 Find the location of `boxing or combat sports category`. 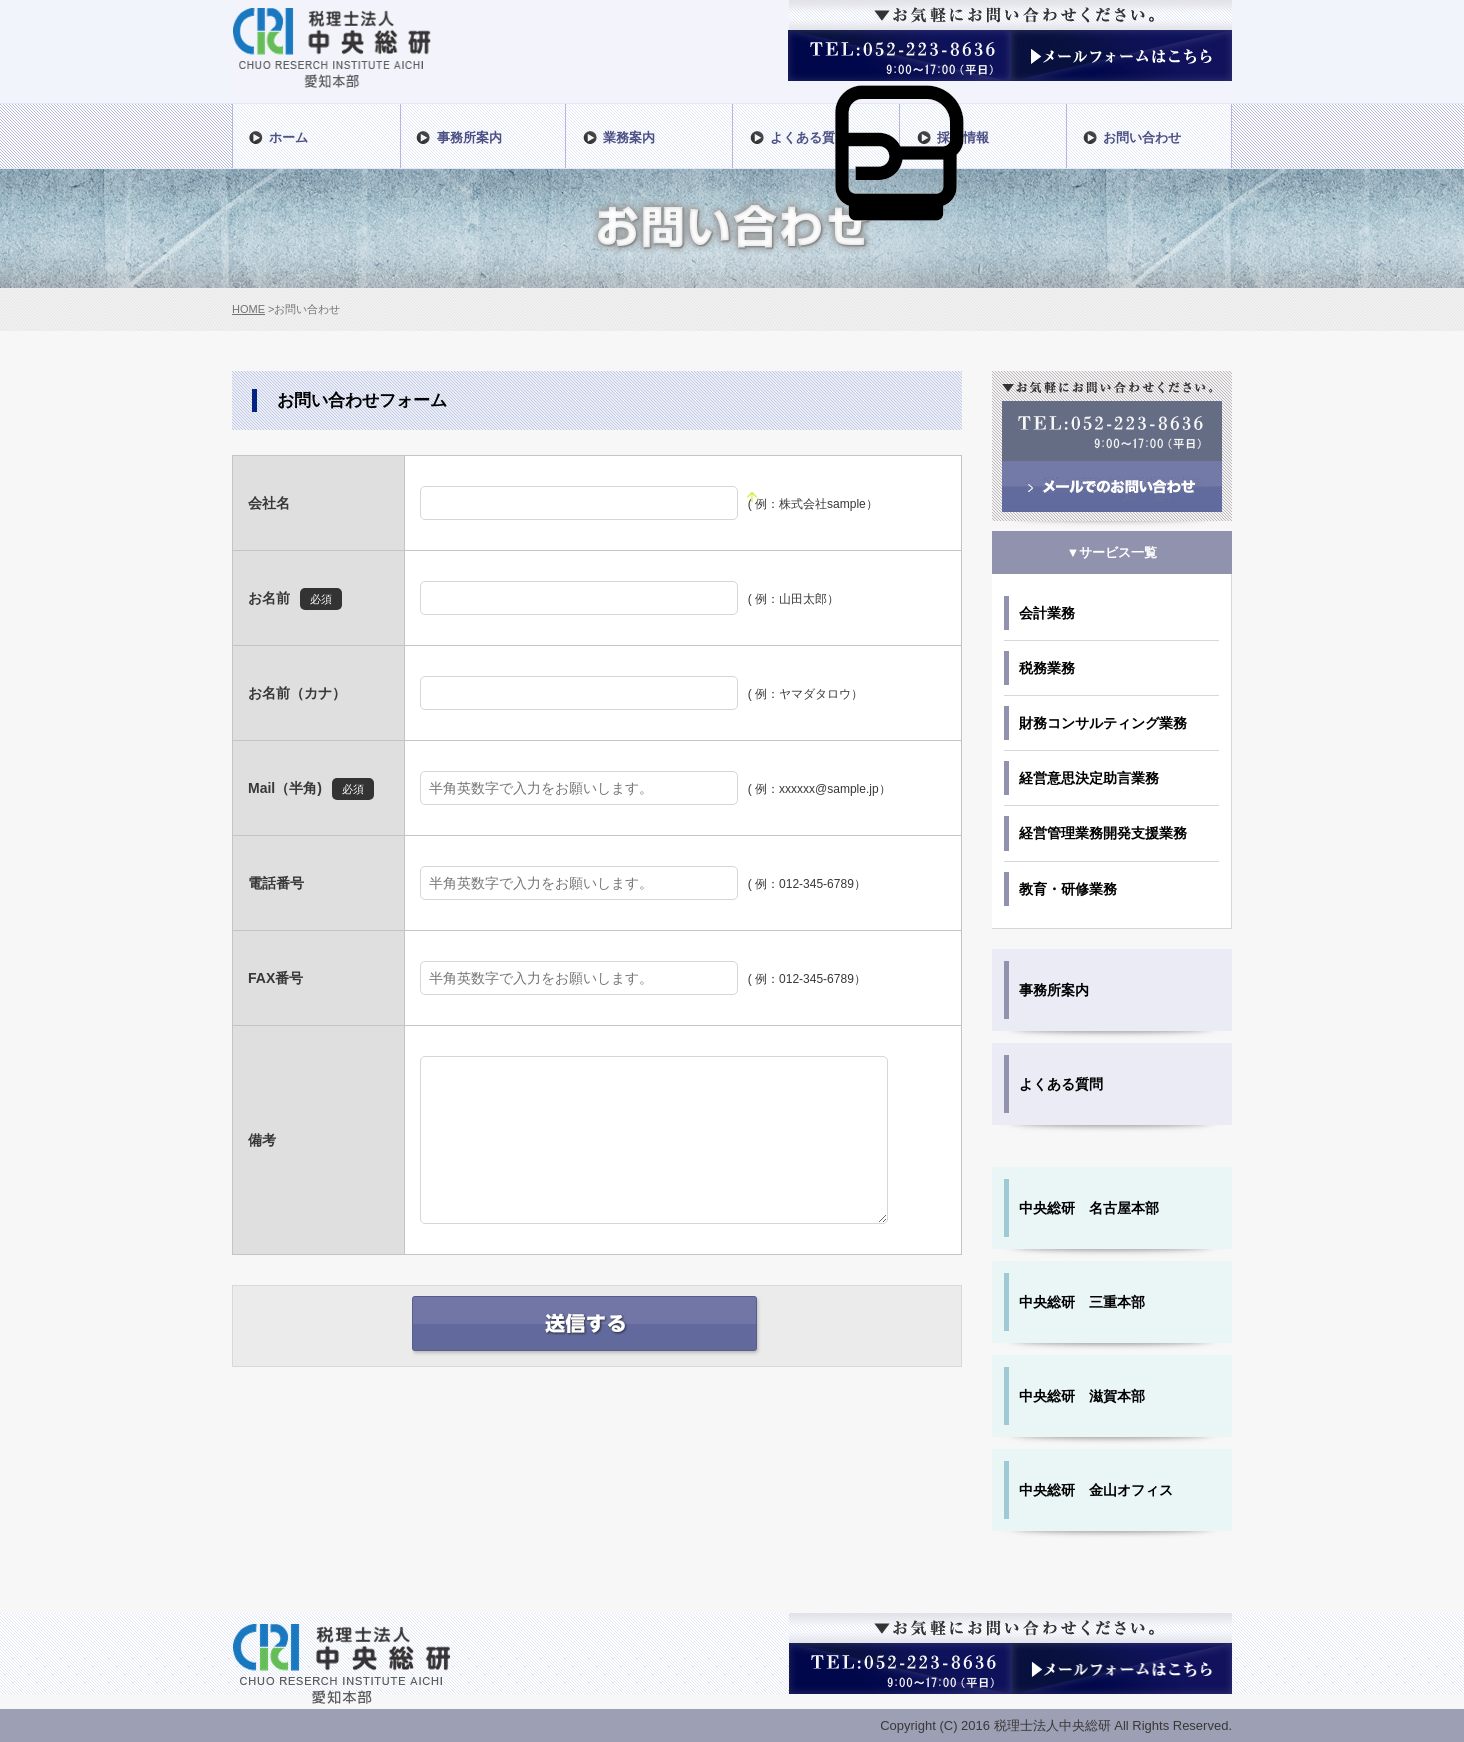

boxing or combat sports category is located at coordinates (896, 153).